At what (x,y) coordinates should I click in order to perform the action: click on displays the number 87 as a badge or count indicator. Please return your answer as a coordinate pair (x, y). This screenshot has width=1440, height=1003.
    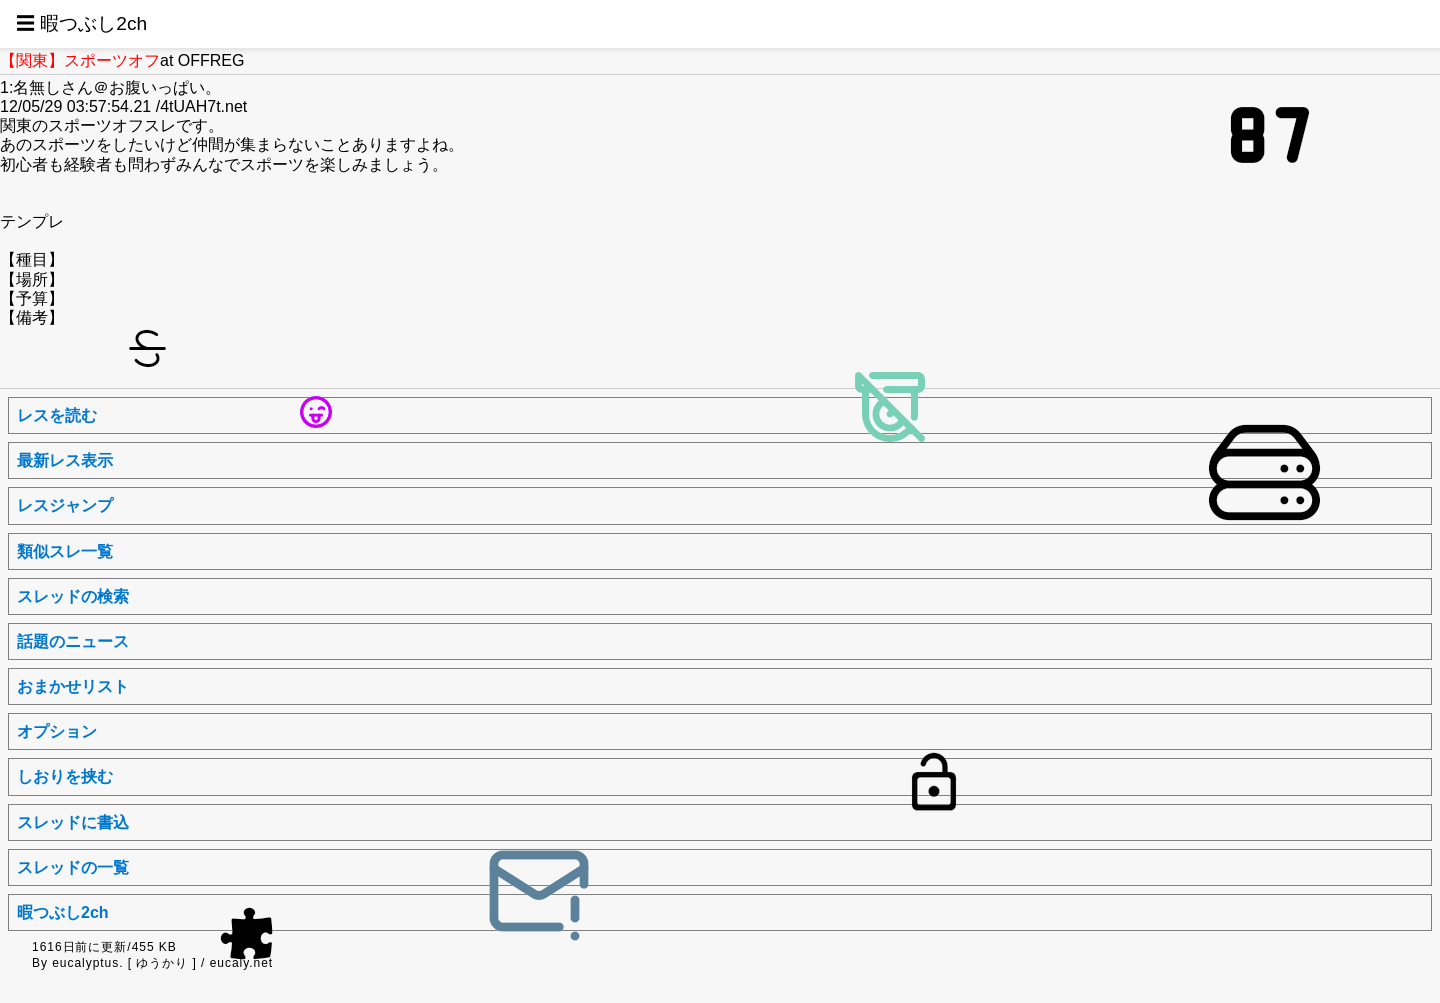
    Looking at the image, I should click on (1270, 135).